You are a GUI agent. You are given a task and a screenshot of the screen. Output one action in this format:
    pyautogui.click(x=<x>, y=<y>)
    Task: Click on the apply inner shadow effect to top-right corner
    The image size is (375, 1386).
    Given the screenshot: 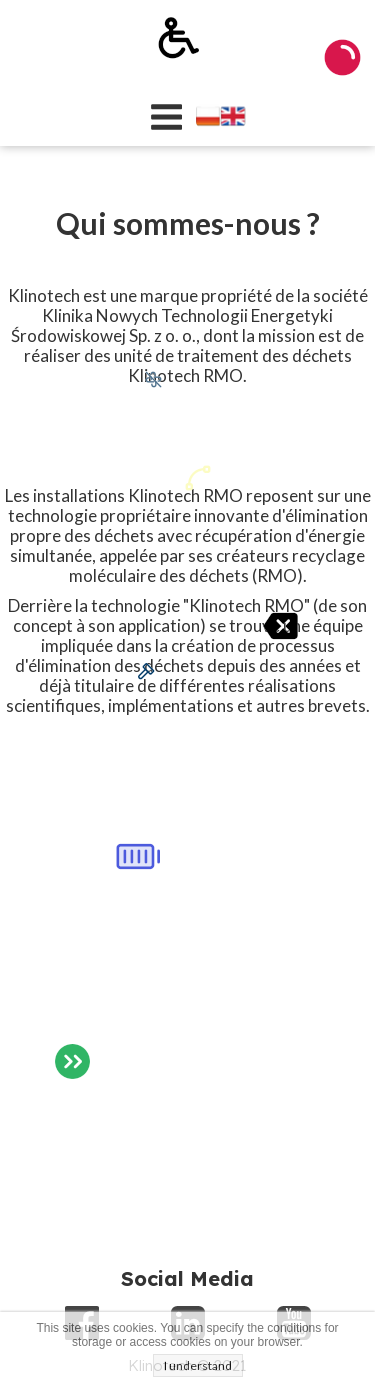 What is the action you would take?
    pyautogui.click(x=342, y=57)
    